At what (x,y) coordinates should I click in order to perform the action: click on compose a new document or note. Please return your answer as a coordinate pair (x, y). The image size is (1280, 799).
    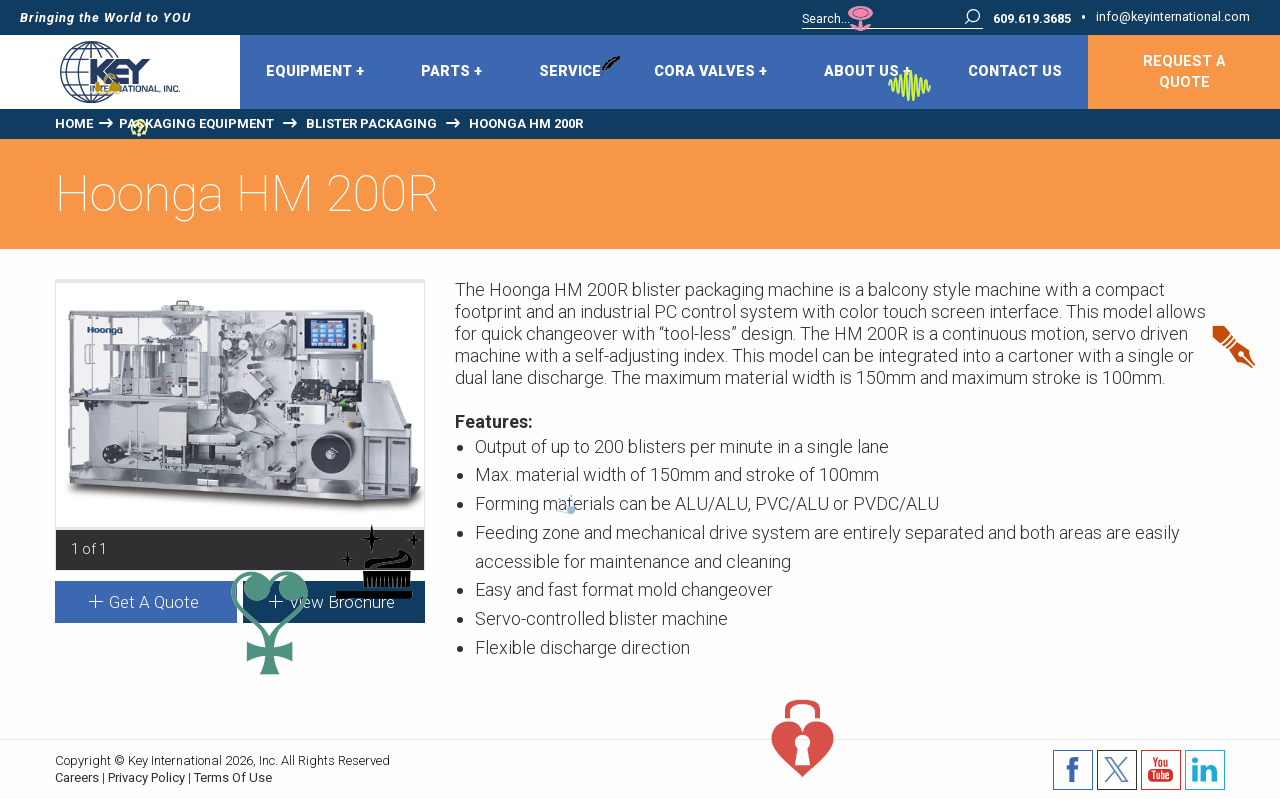
    Looking at the image, I should click on (1234, 347).